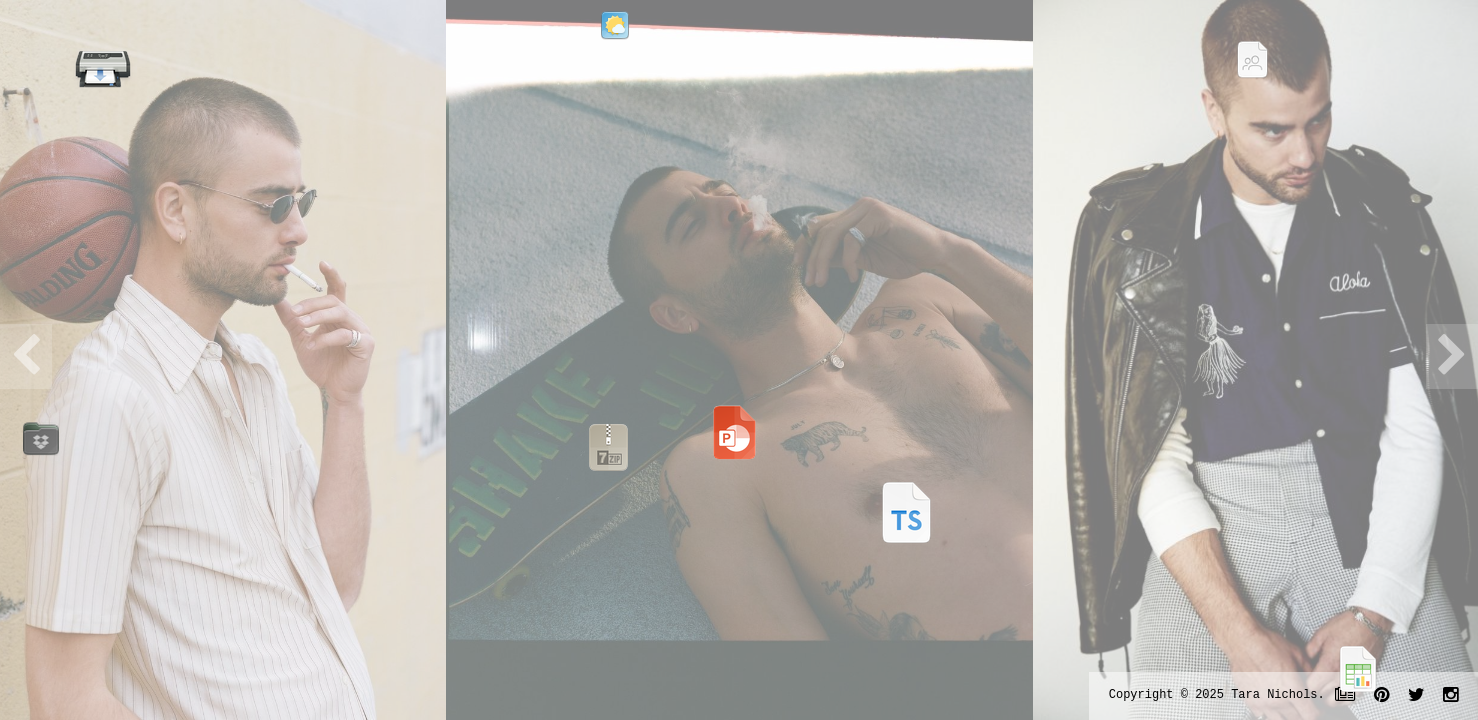  I want to click on a powerpoint slideshow file, so click(734, 432).